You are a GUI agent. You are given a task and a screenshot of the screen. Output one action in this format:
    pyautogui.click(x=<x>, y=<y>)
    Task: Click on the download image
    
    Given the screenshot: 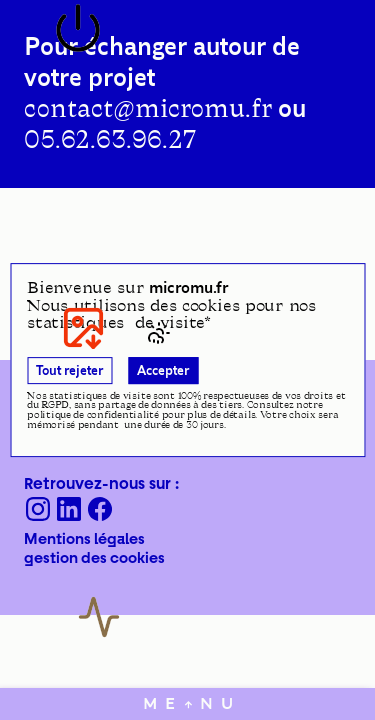 What is the action you would take?
    pyautogui.click(x=83, y=327)
    